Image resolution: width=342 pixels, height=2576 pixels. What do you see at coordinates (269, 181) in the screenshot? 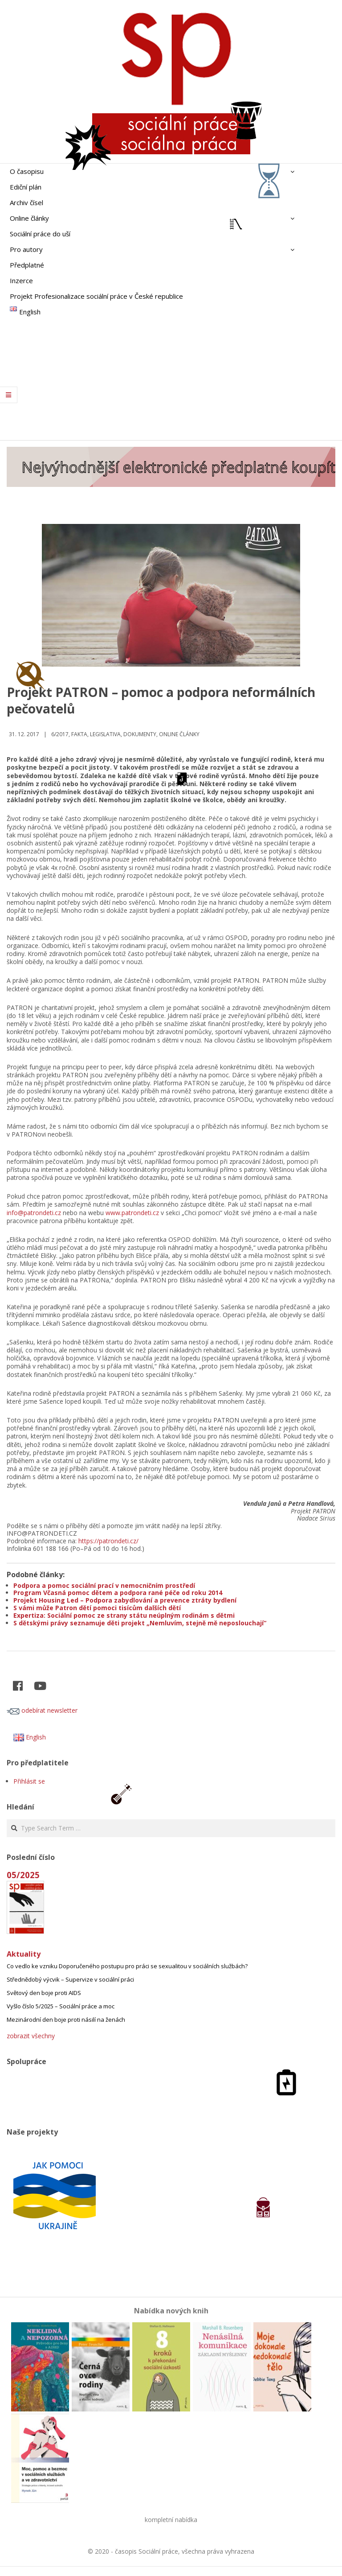
I see `indicates a timer or countdown in progress` at bounding box center [269, 181].